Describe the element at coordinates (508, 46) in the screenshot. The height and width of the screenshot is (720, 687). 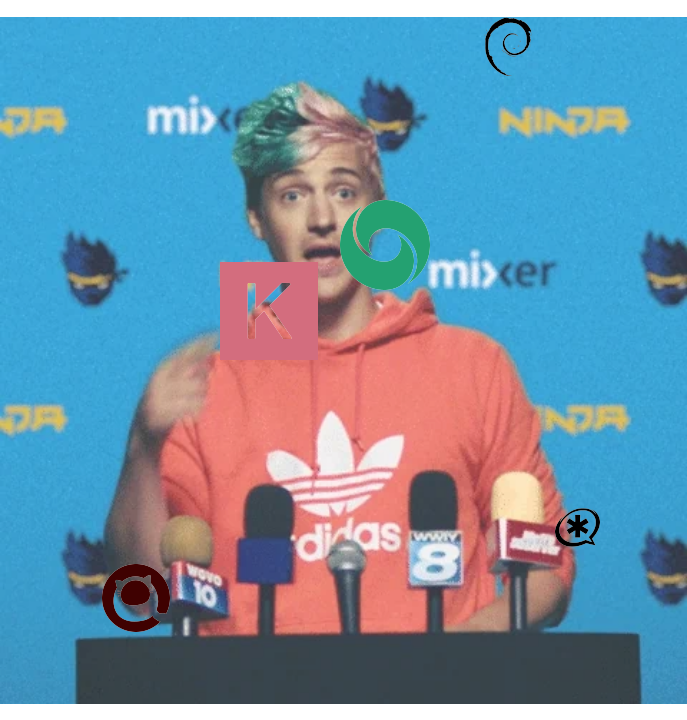
I see `debian linux operating system logo` at that location.